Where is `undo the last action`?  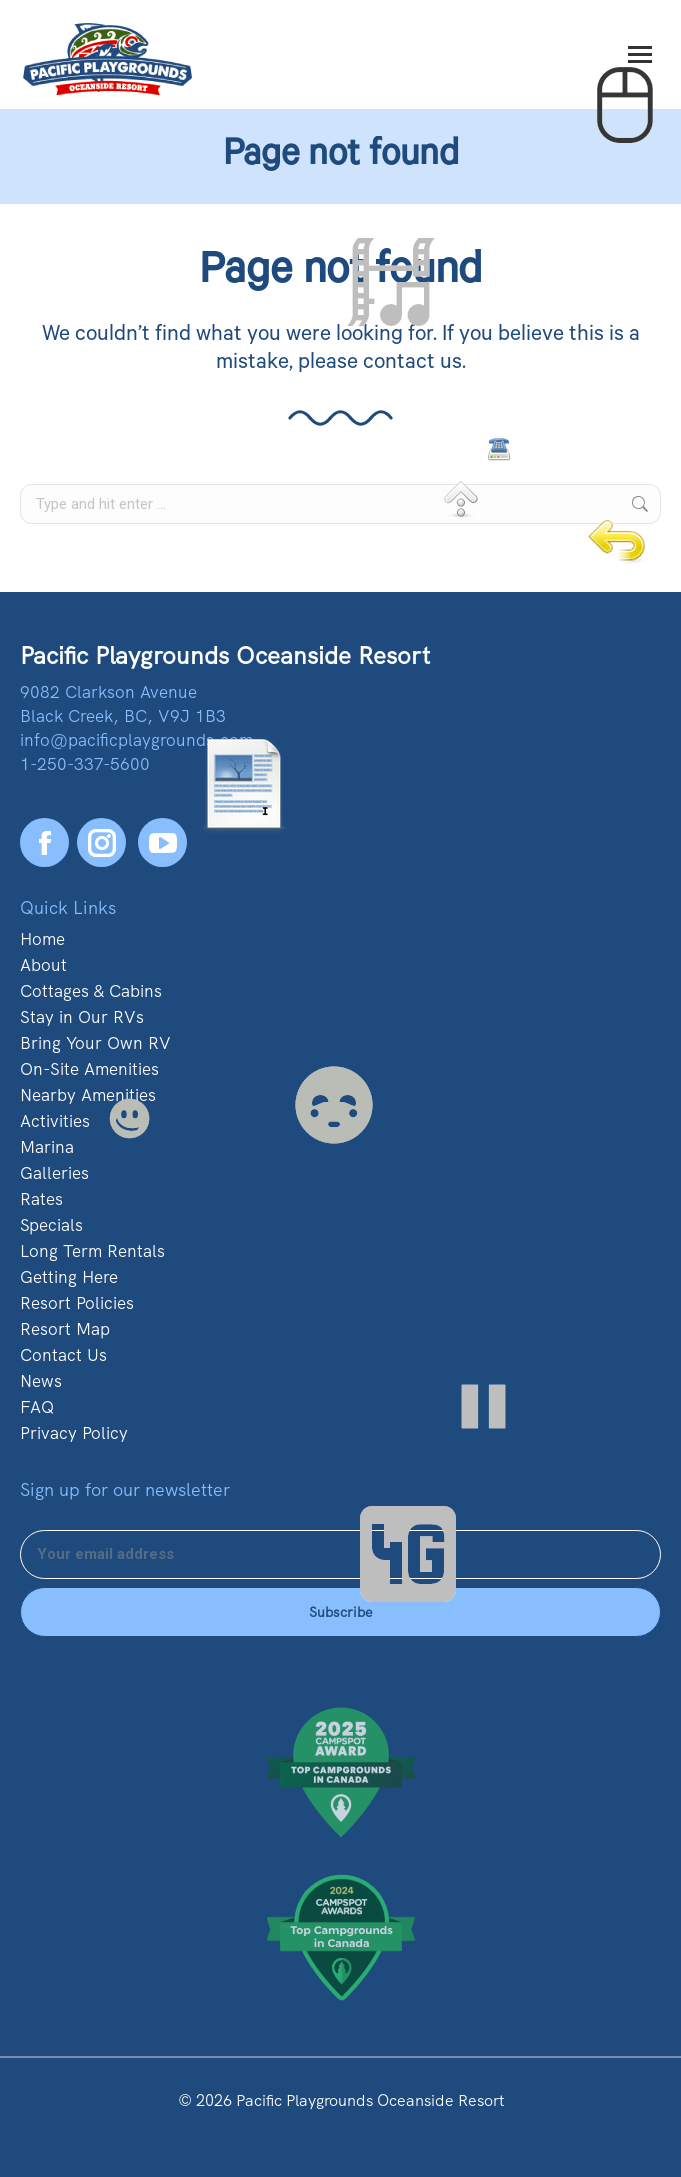 undo the last action is located at coordinates (616, 538).